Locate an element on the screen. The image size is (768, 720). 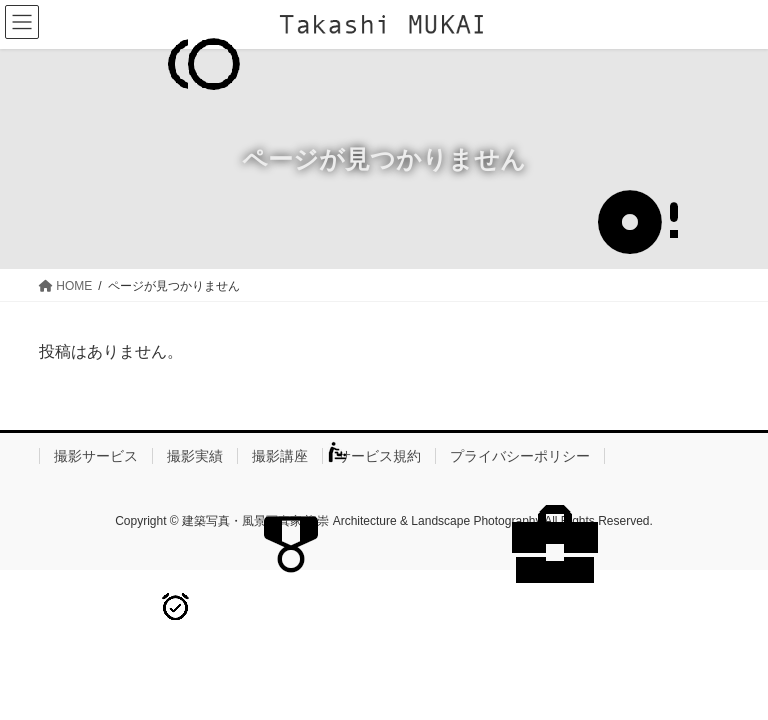
view achievements or awards is located at coordinates (291, 541).